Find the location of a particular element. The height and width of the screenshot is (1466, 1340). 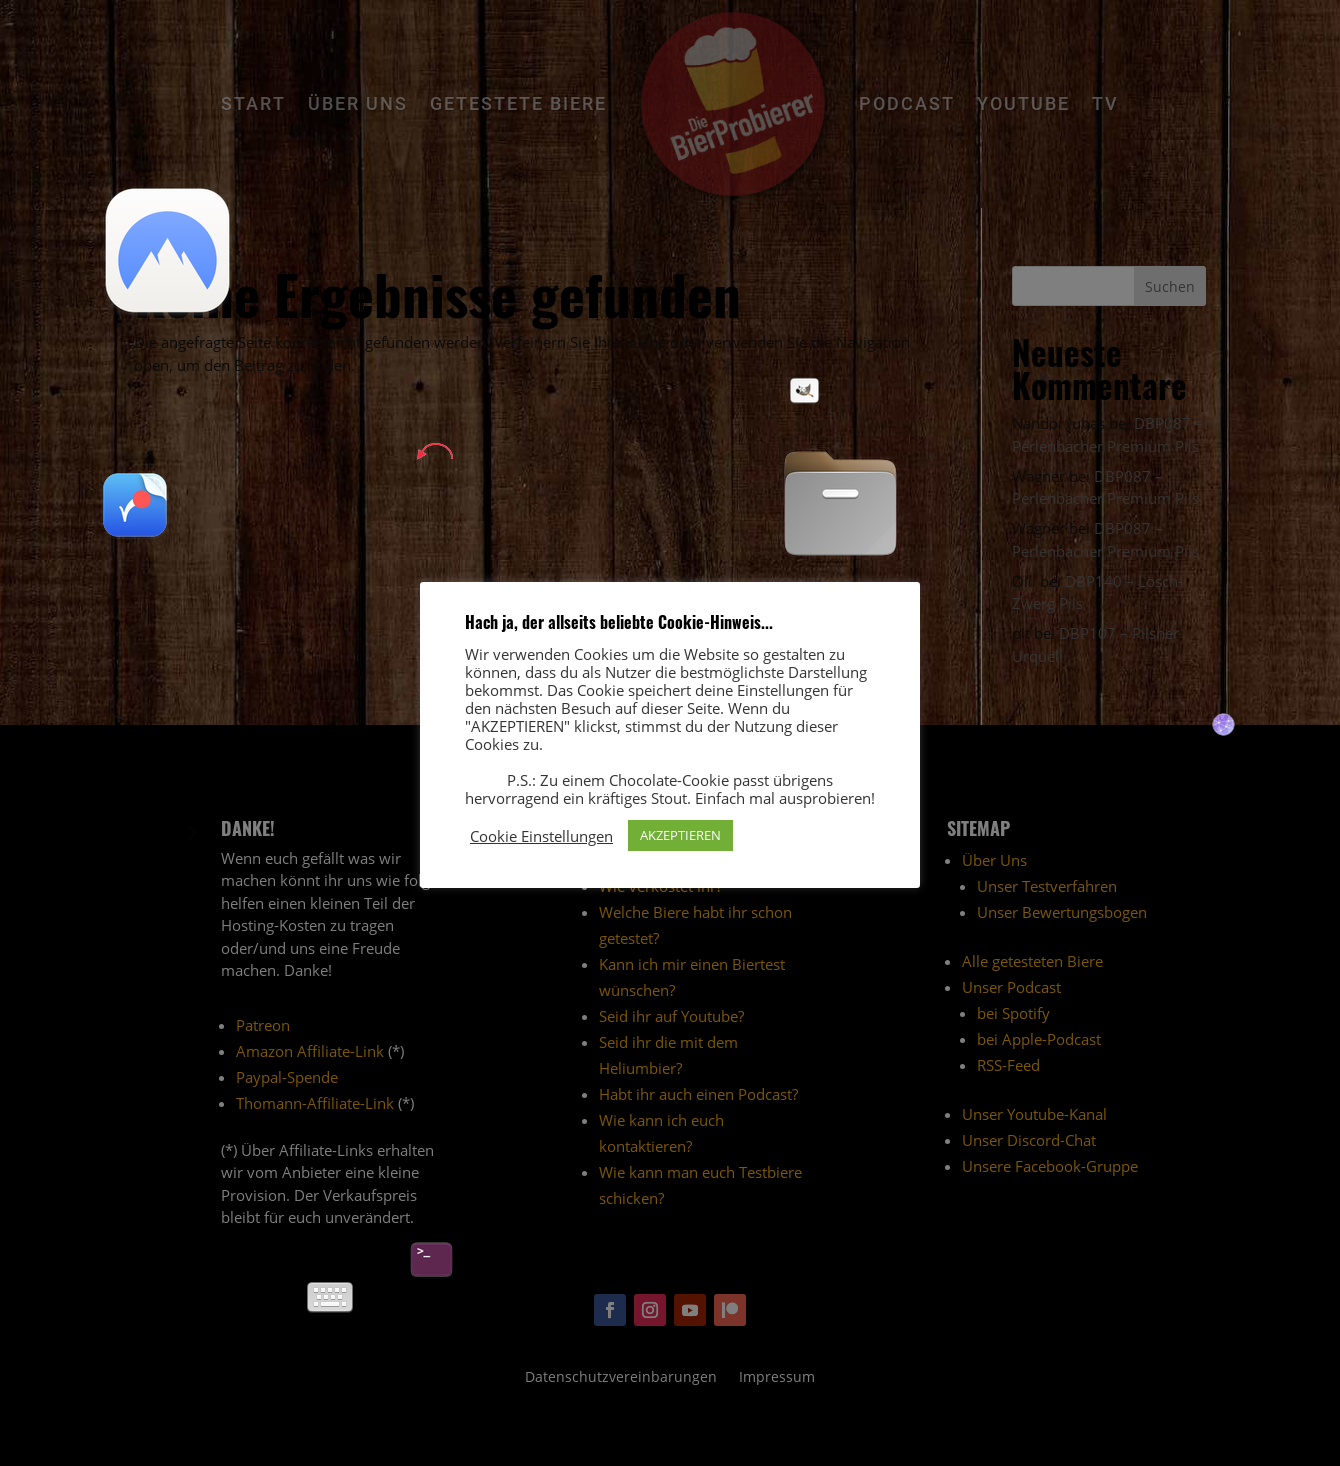

open terminal application is located at coordinates (431, 1259).